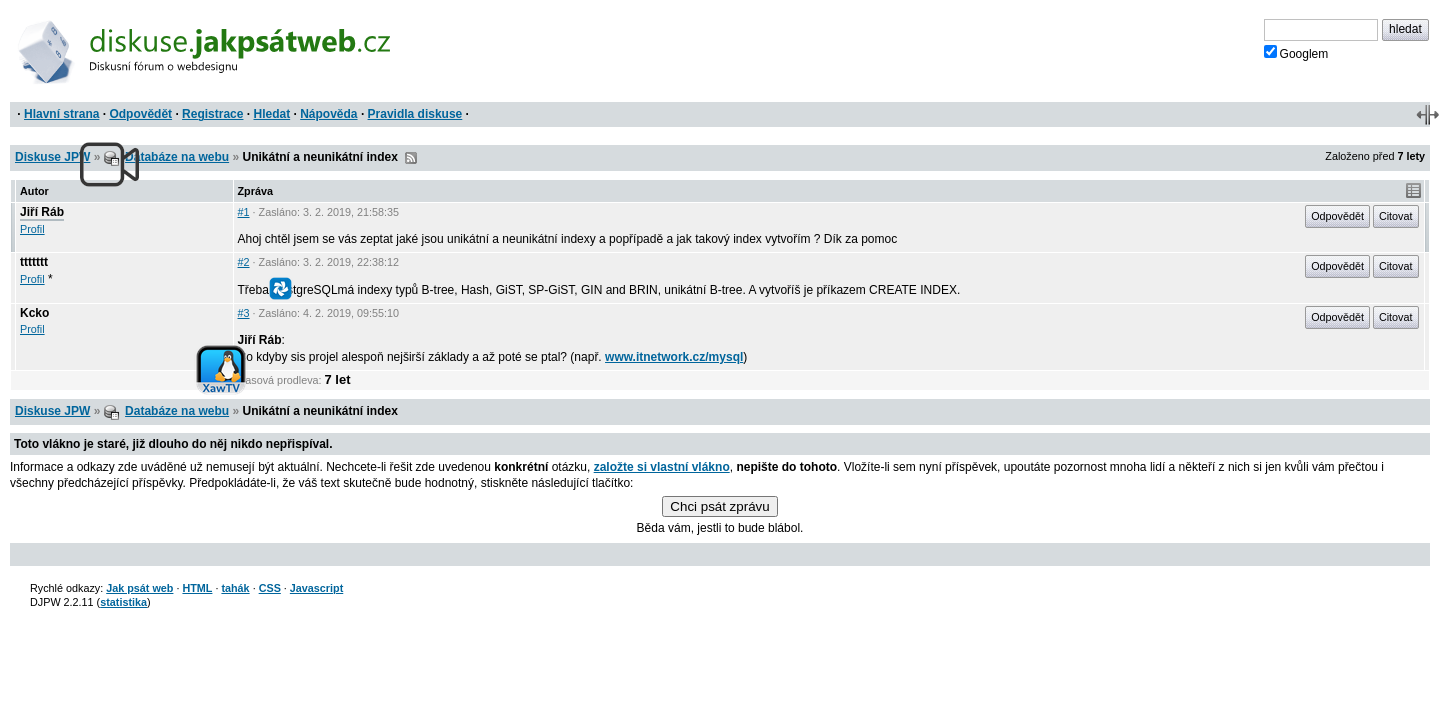  What do you see at coordinates (280, 288) in the screenshot?
I see `open chakra linux distribution` at bounding box center [280, 288].